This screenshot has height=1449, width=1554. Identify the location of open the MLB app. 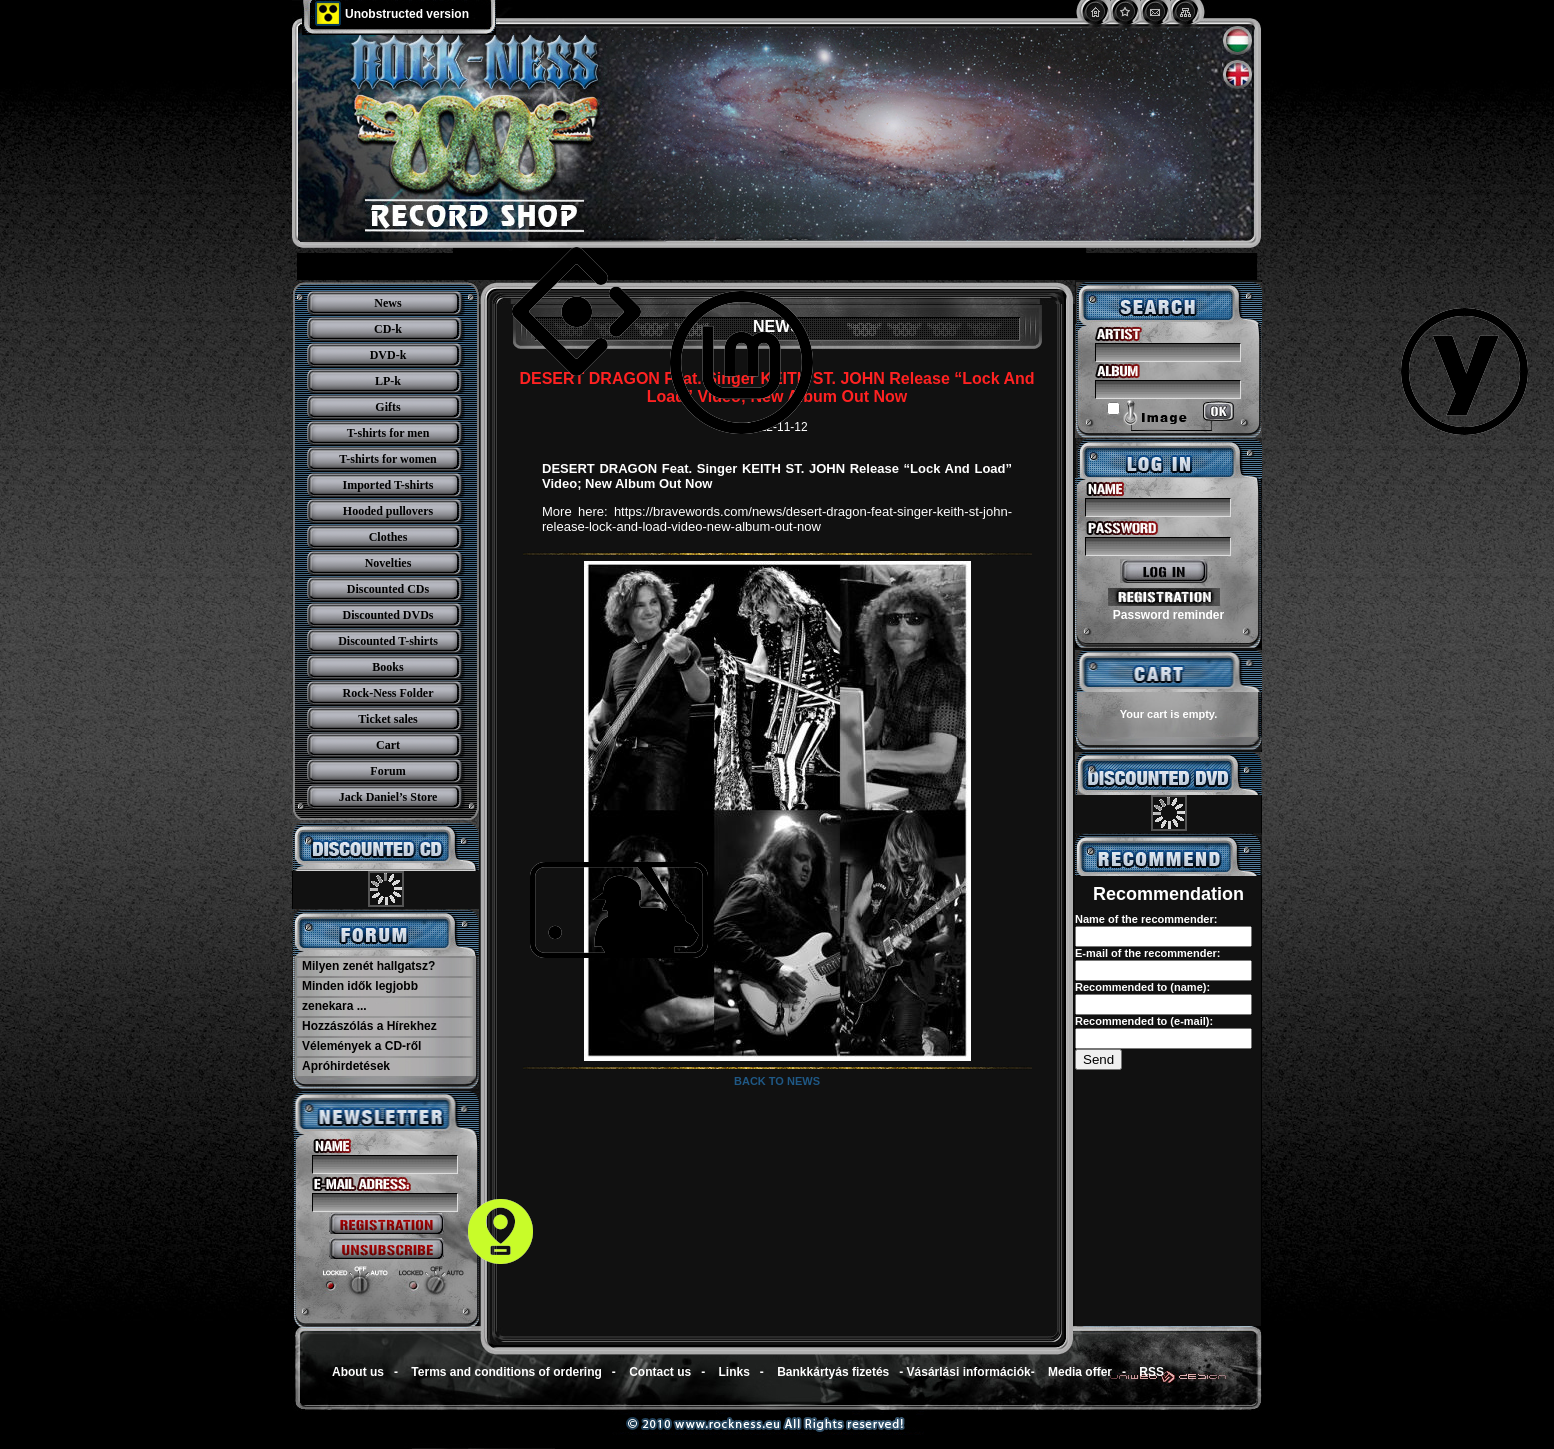
(619, 910).